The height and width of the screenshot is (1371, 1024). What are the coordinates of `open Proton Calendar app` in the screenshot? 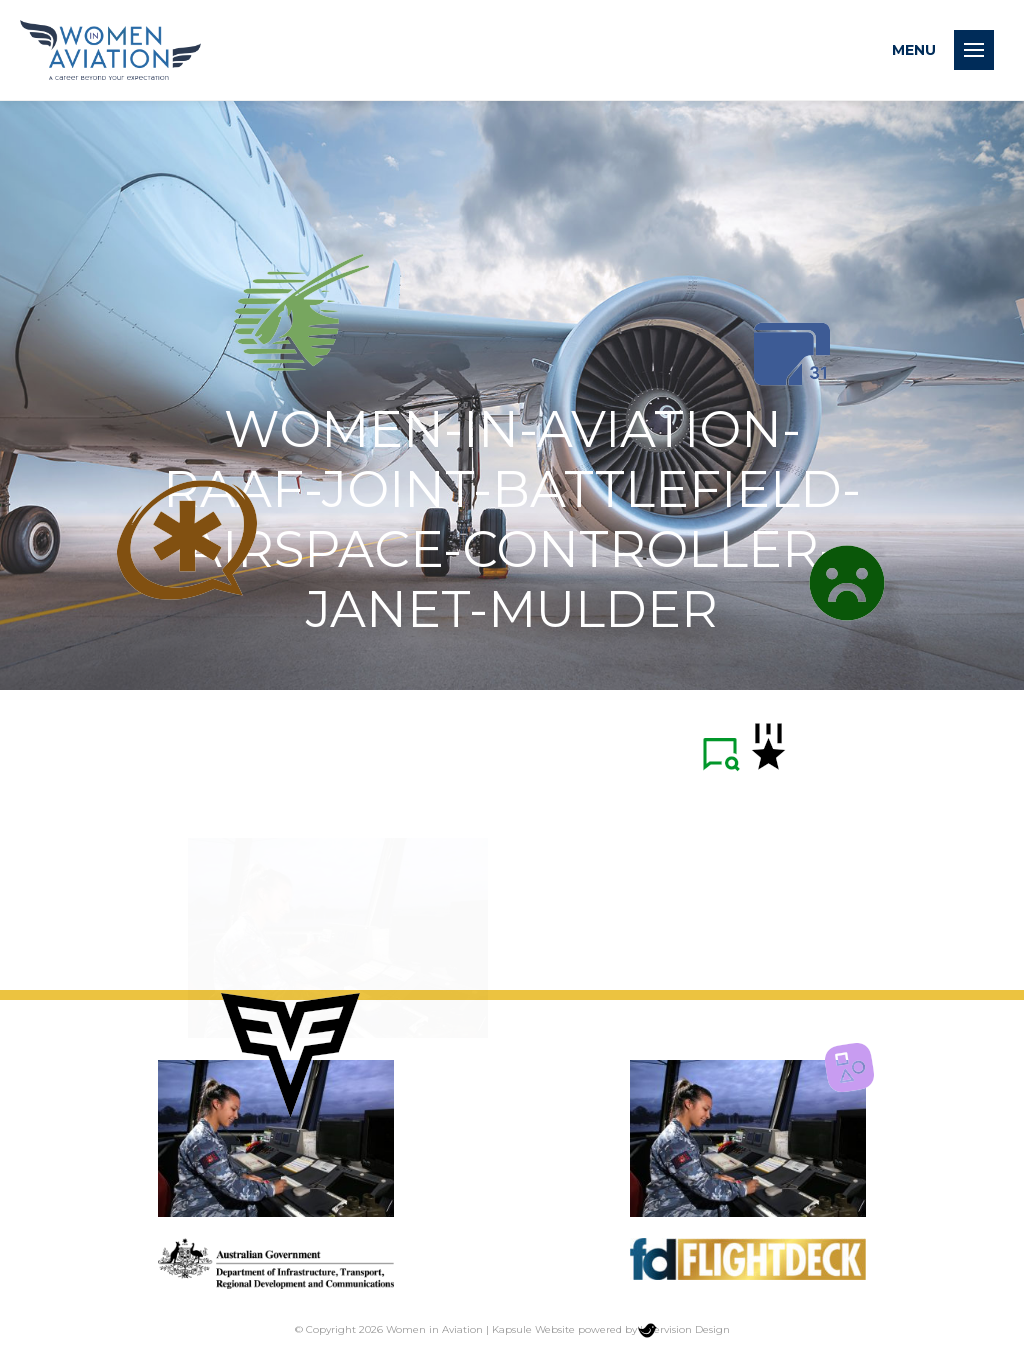 It's located at (792, 354).